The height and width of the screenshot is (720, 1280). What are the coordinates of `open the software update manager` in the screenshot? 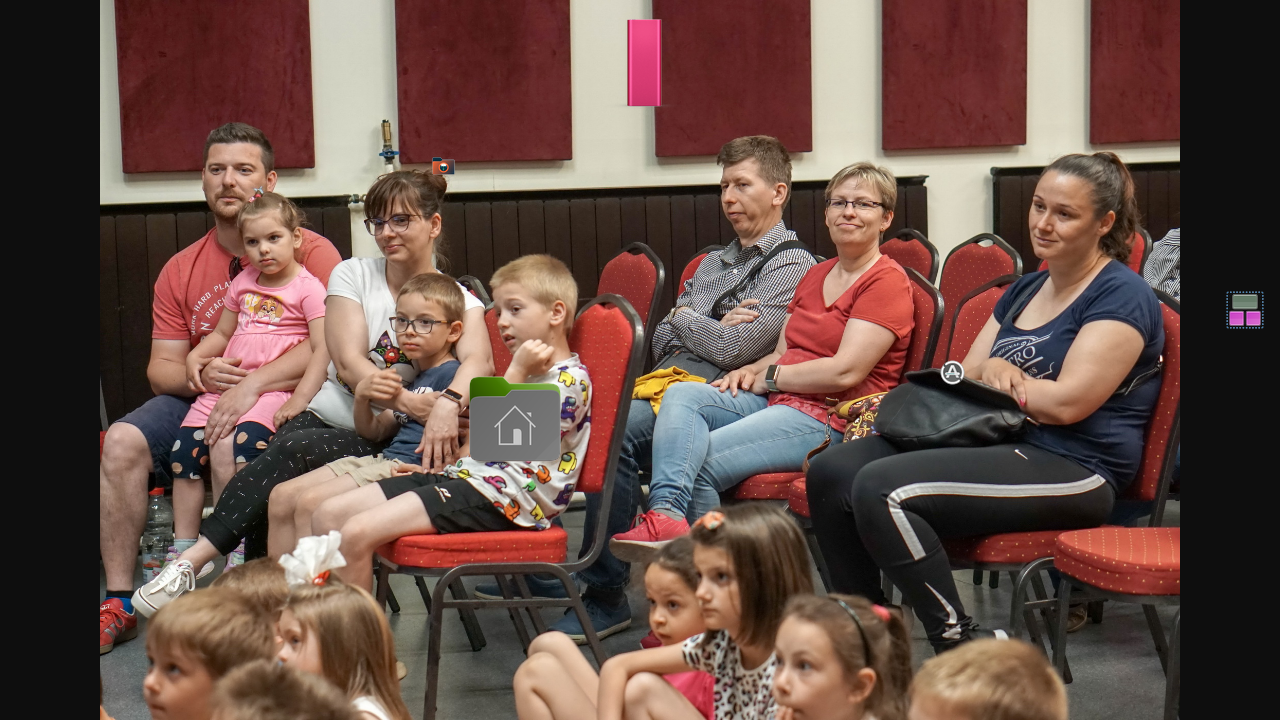 It's located at (952, 372).